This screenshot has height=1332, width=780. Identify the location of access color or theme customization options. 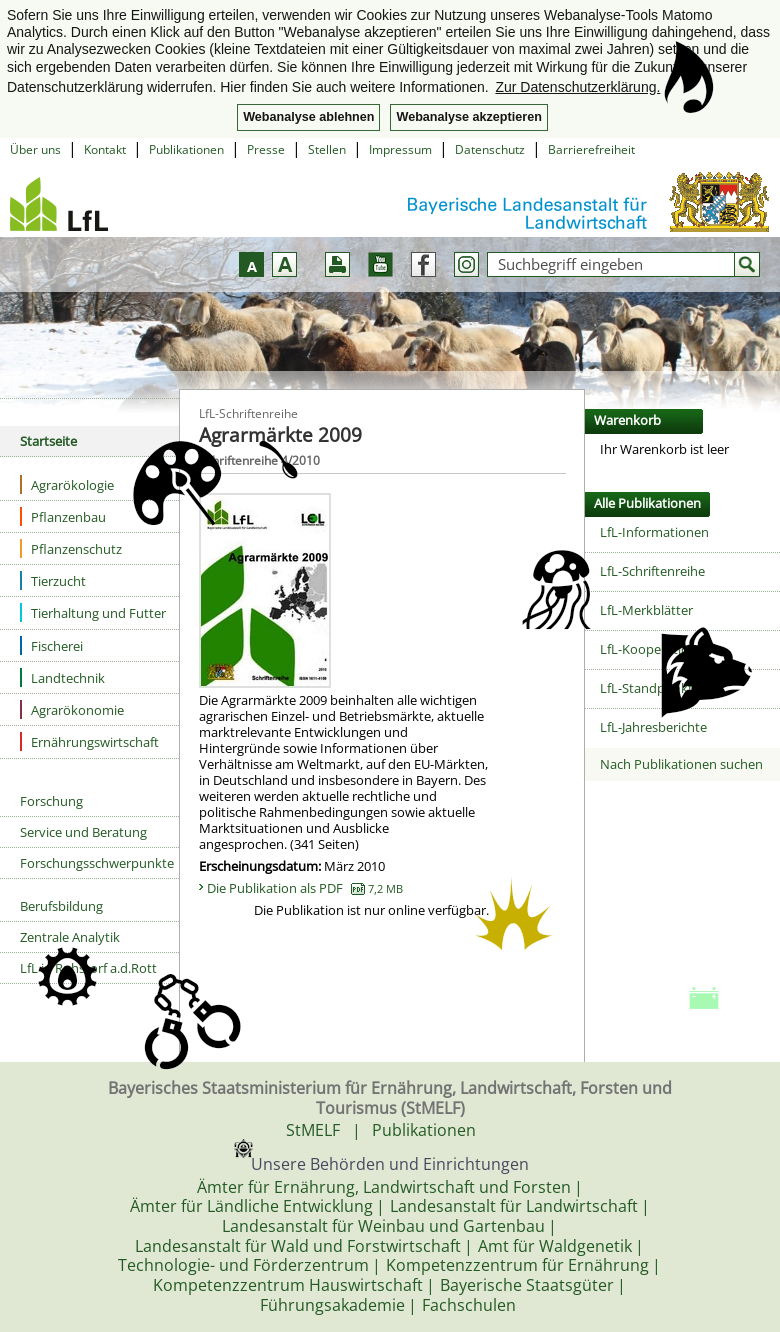
(177, 483).